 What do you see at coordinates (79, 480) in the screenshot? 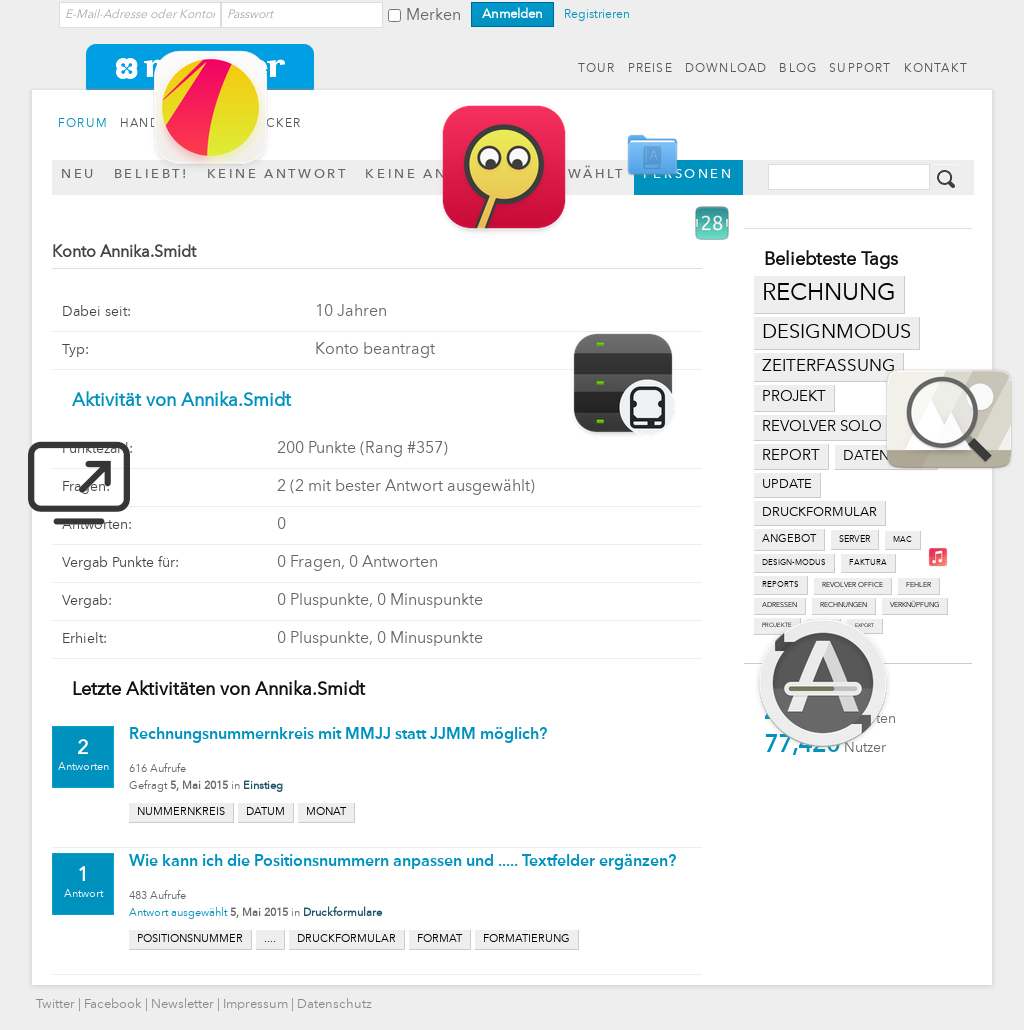
I see `access desktop sharing settings` at bounding box center [79, 480].